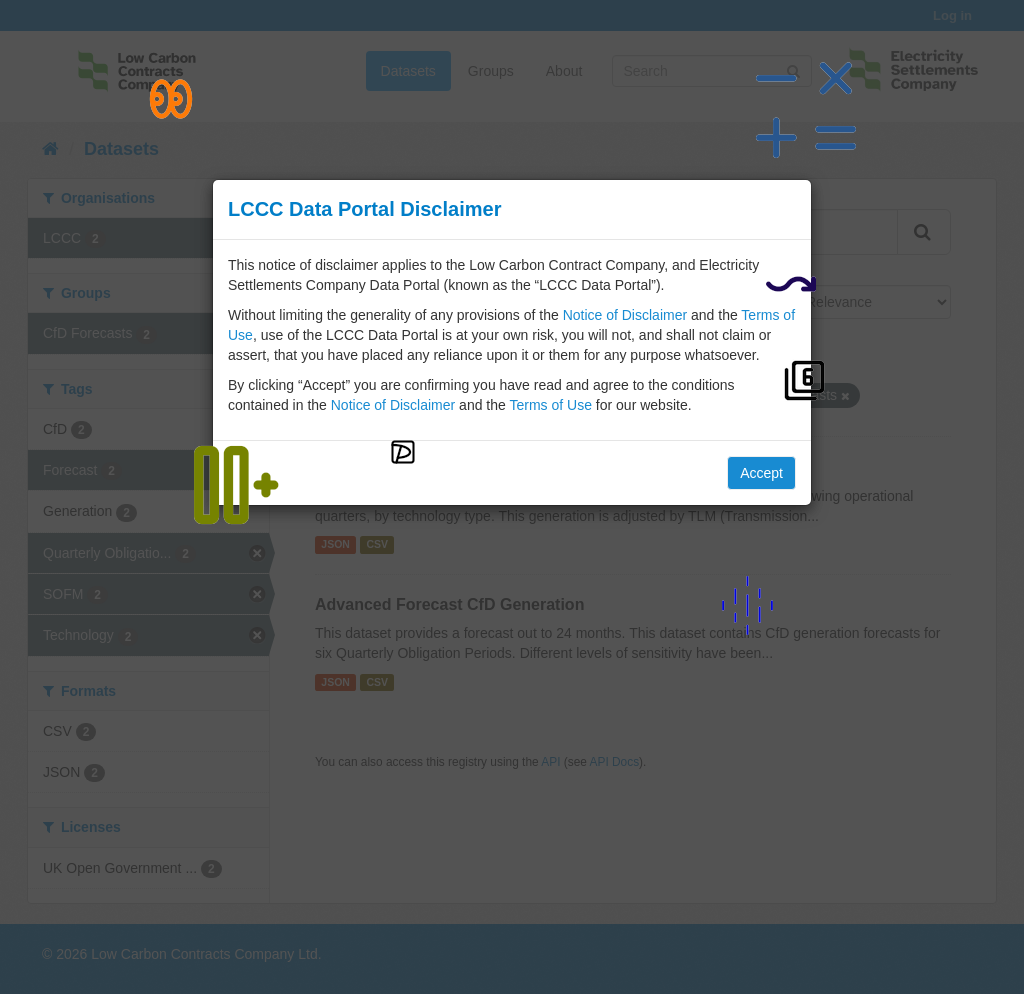 This screenshot has width=1024, height=994. Describe the element at coordinates (403, 452) in the screenshot. I see `pay with paypay` at that location.